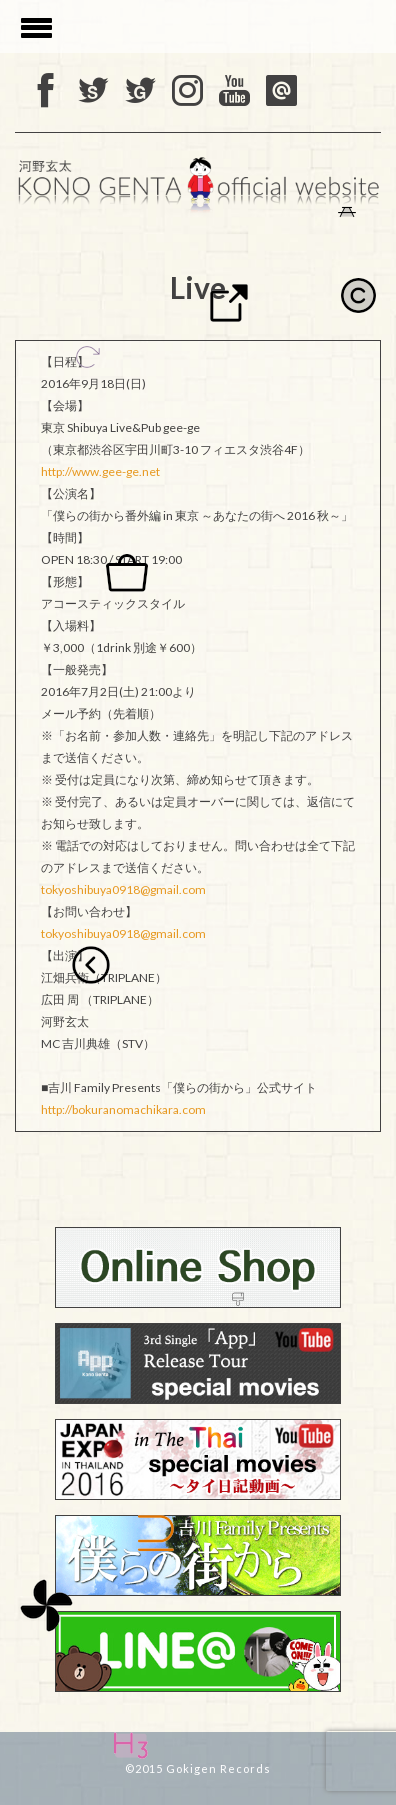 This screenshot has height=1805, width=396. I want to click on go back to previous screen, so click(91, 965).